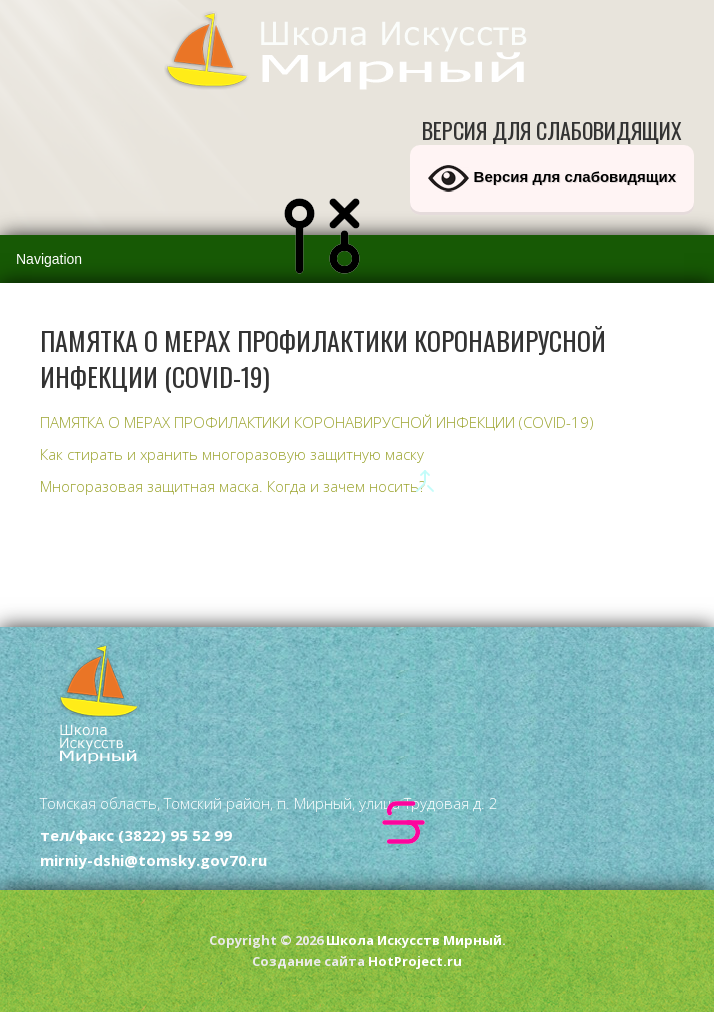 The width and height of the screenshot is (714, 1012). I want to click on apply strikethrough formatting to selected text, so click(403, 822).